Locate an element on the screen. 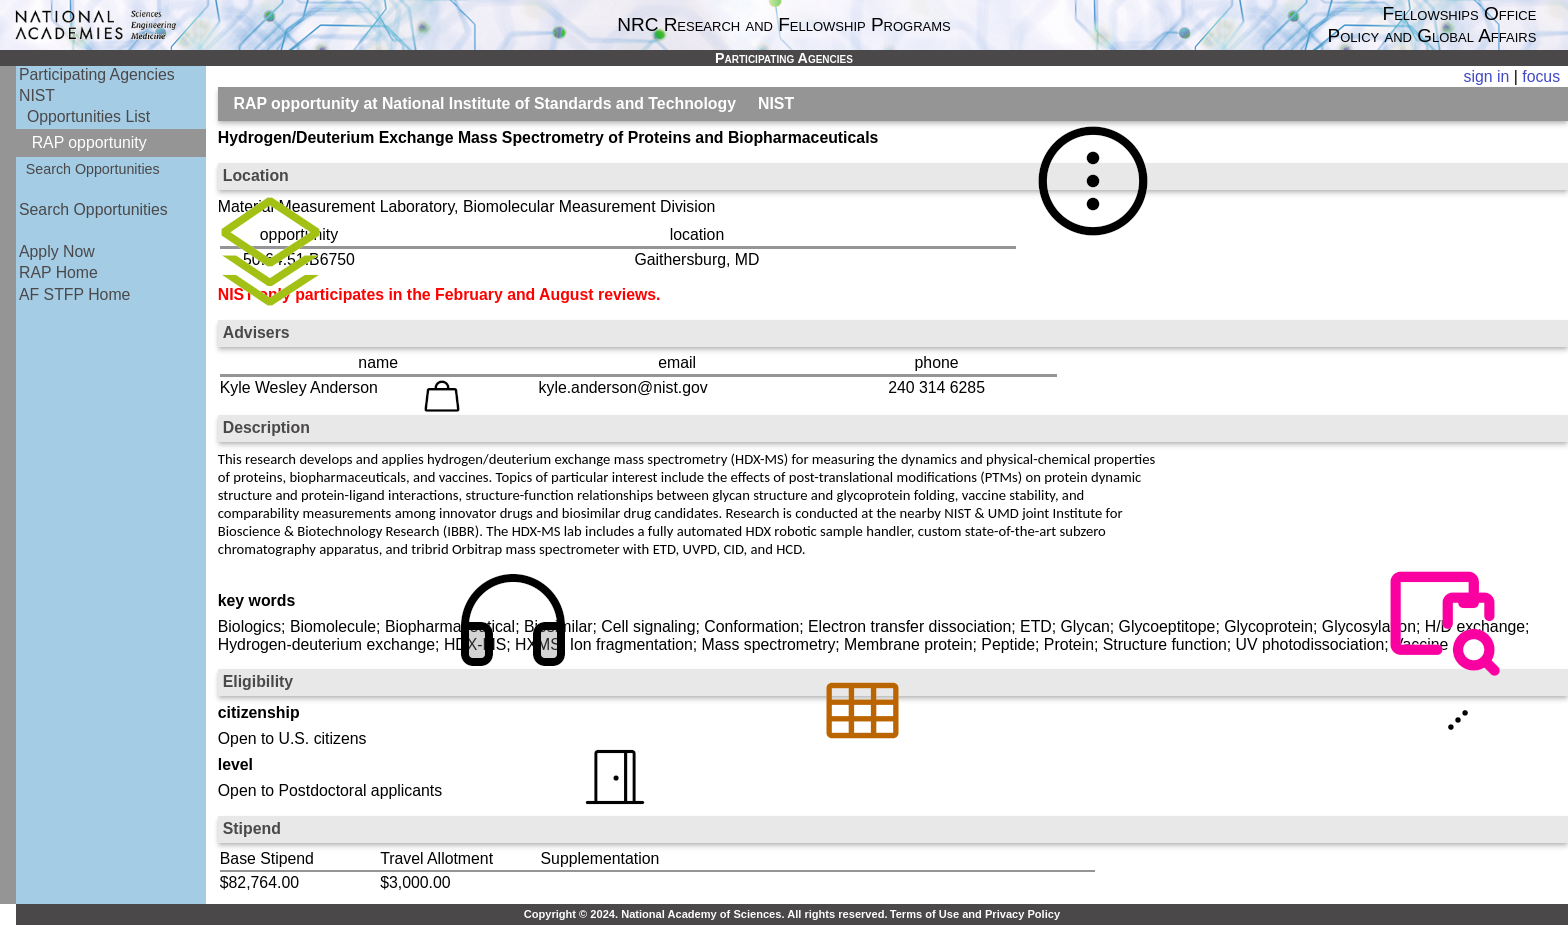  toggle layer visibility in editor is located at coordinates (270, 251).